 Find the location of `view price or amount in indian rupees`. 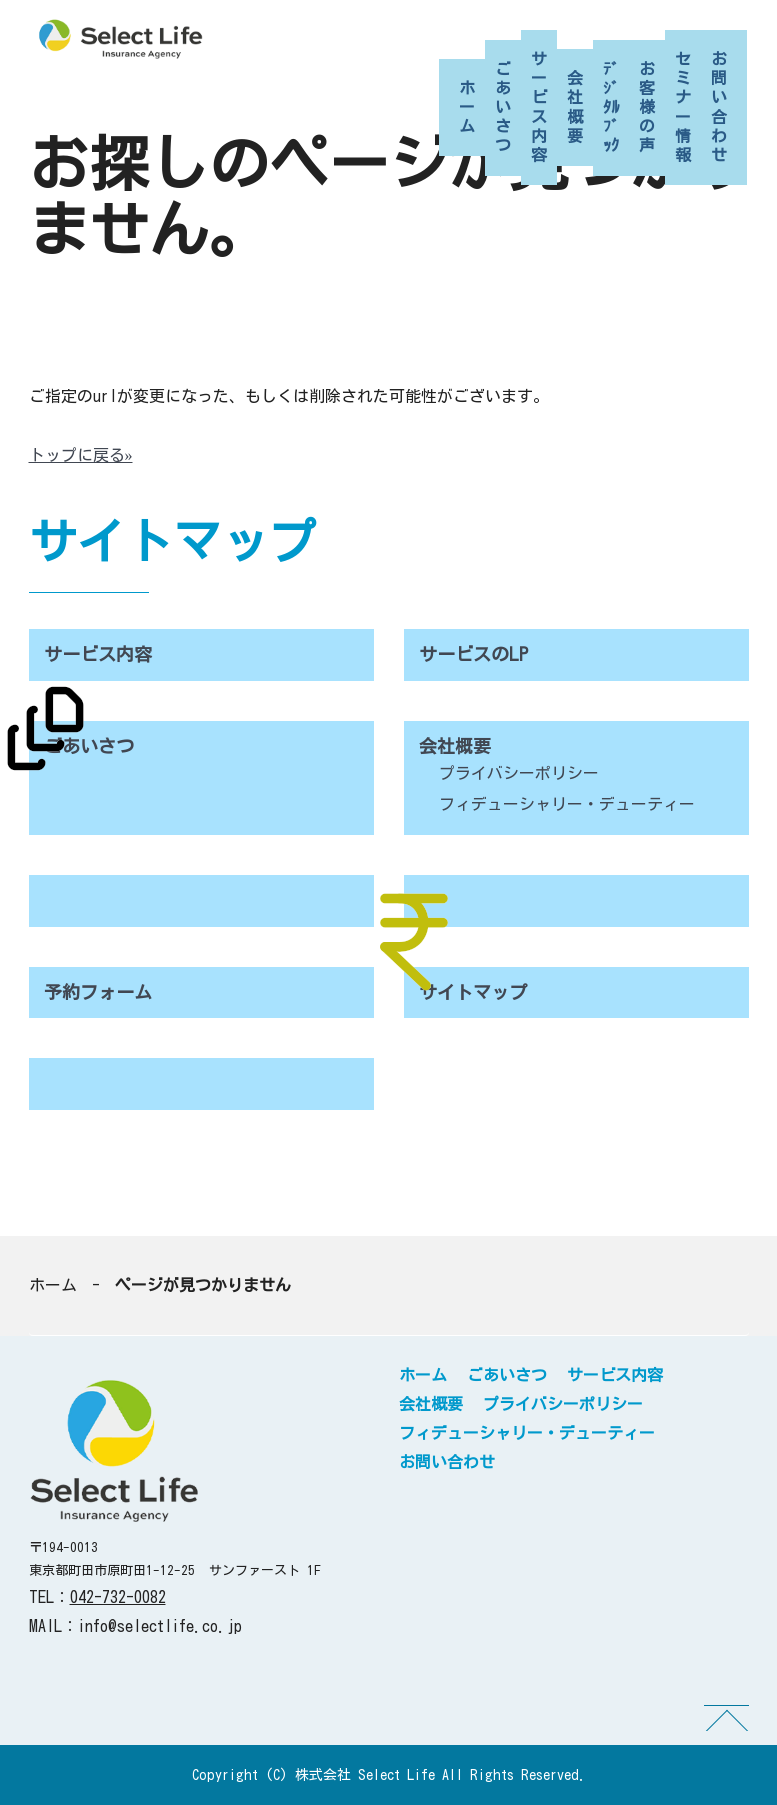

view price or amount in indian rupees is located at coordinates (414, 942).